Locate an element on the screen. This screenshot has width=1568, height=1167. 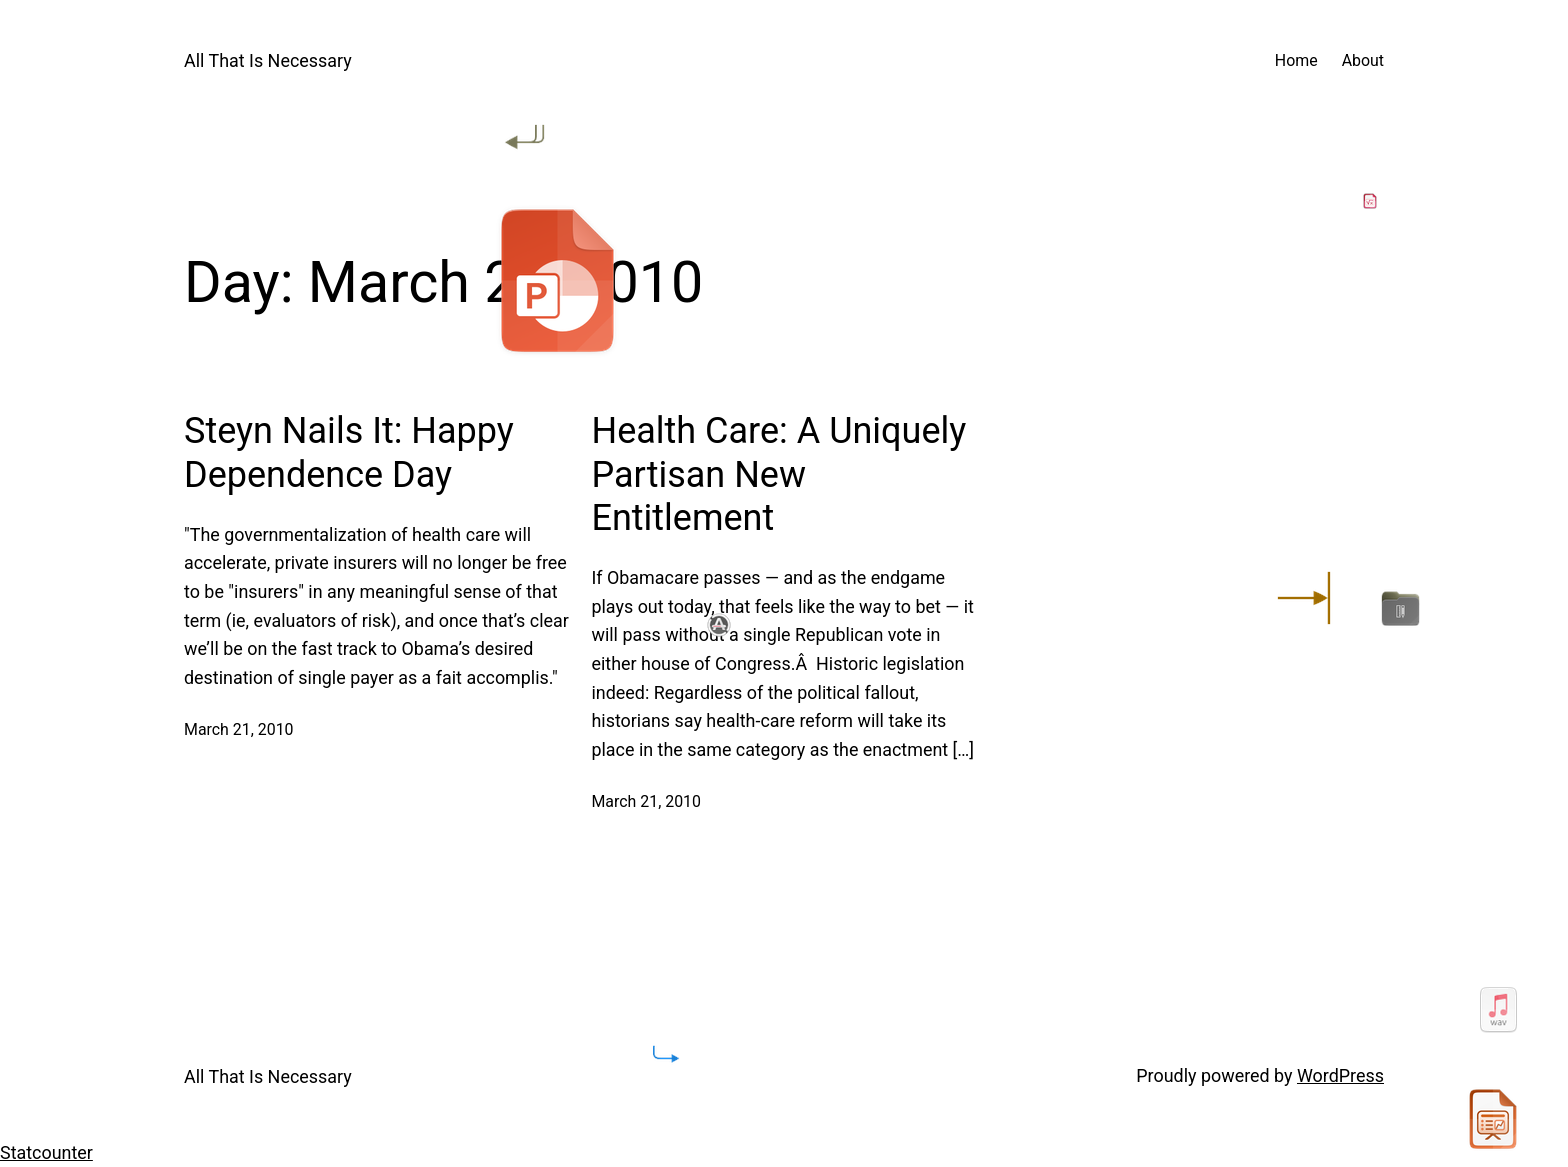
libreoffice impress presentation file is located at coordinates (1493, 1119).